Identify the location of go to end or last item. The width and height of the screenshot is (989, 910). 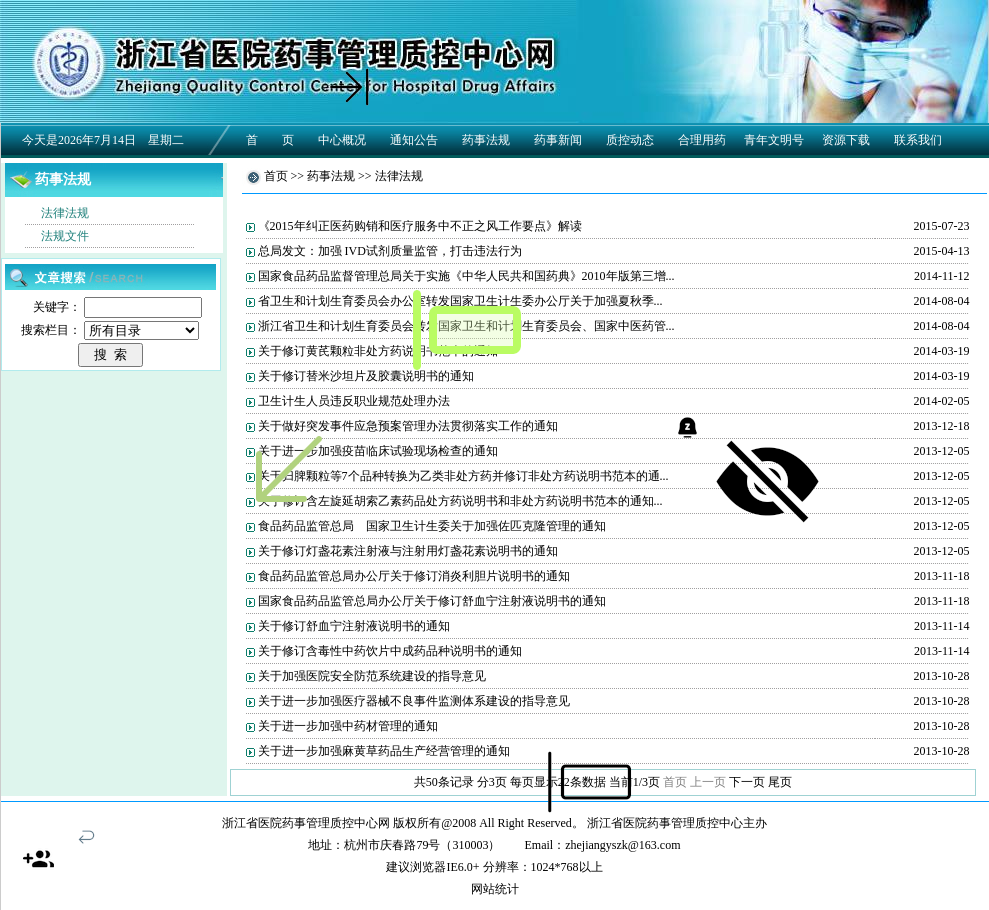
(350, 87).